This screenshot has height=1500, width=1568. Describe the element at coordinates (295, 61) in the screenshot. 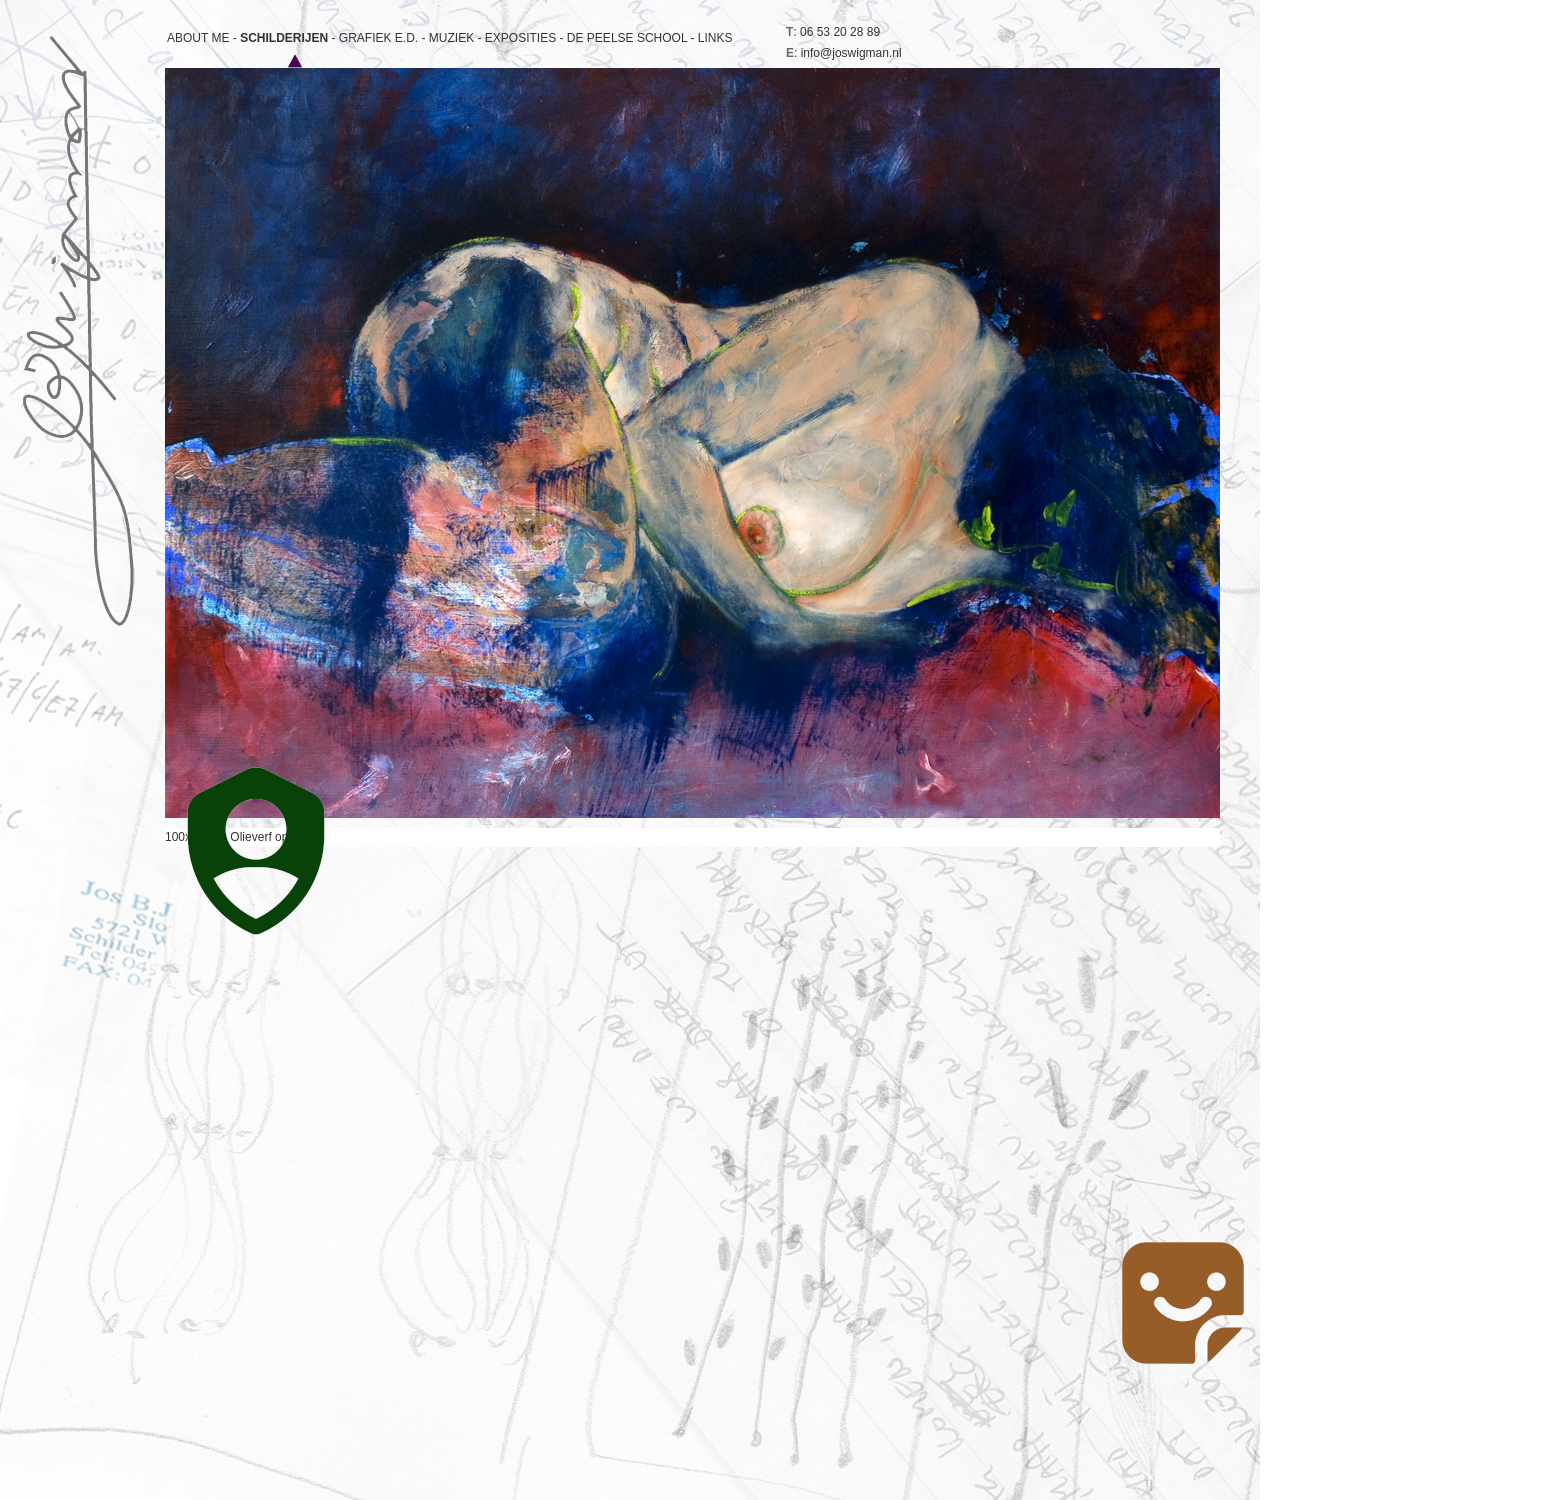

I see `indicates a warning or alert status` at that location.